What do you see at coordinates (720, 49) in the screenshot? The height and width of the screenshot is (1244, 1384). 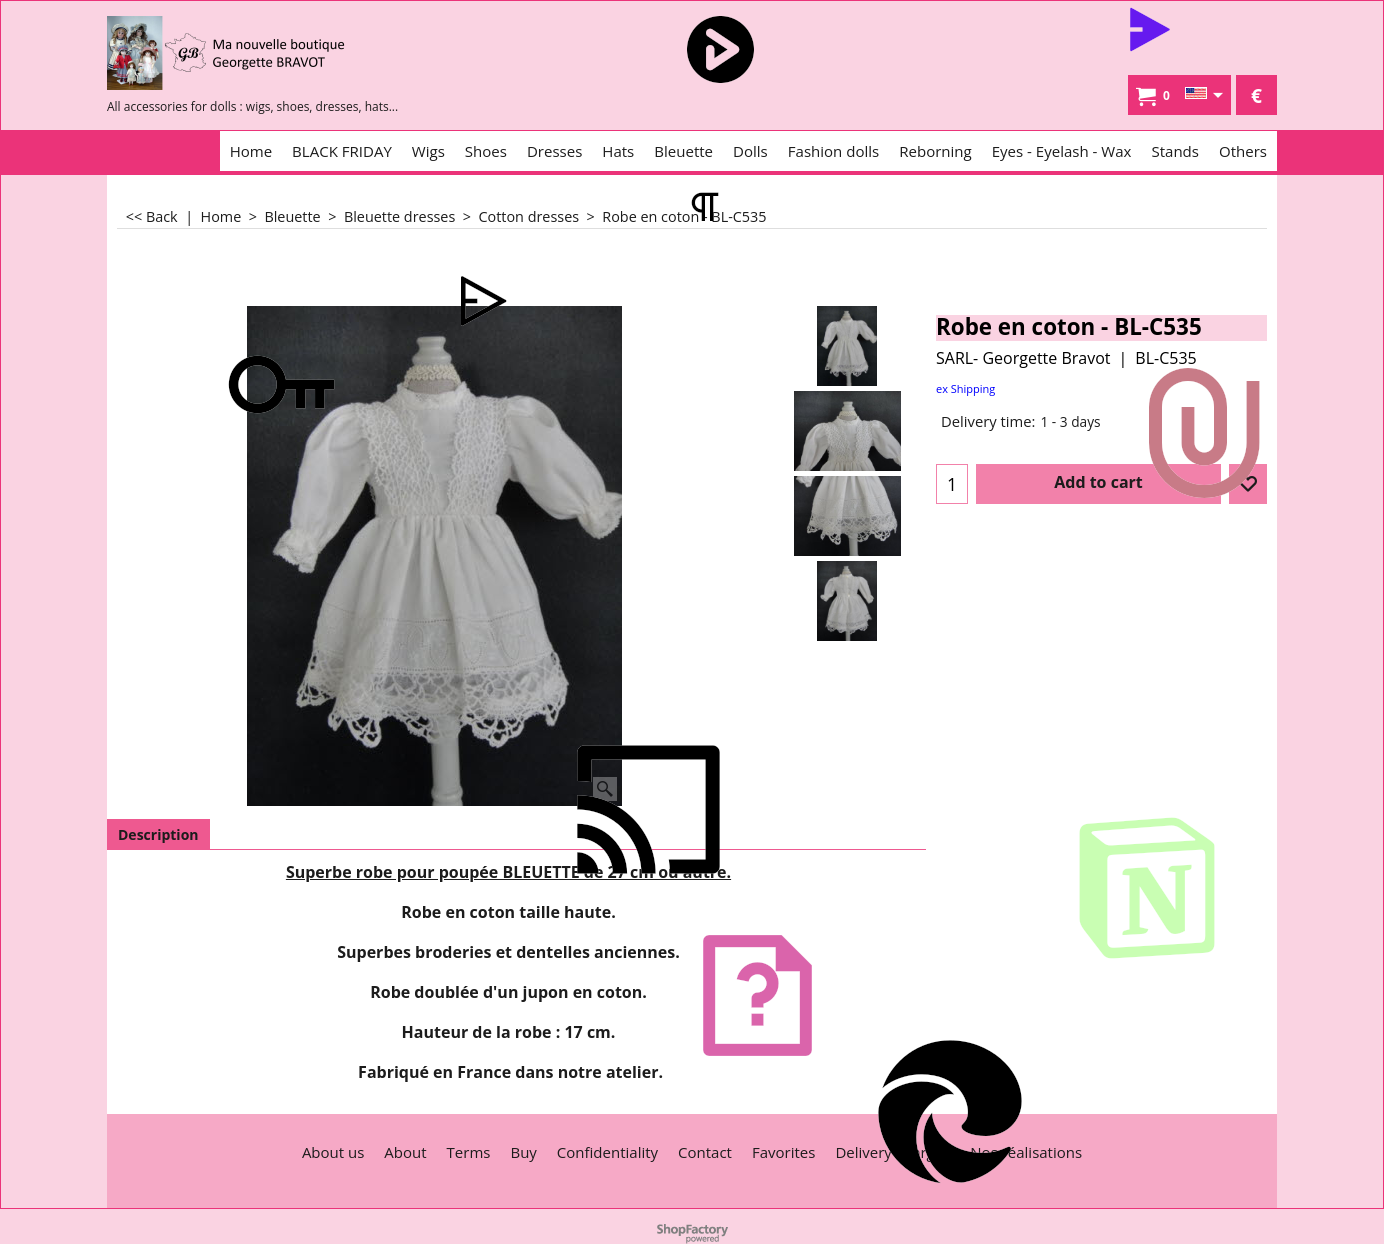 I see `open GoCD continuous delivery dashboard` at bounding box center [720, 49].